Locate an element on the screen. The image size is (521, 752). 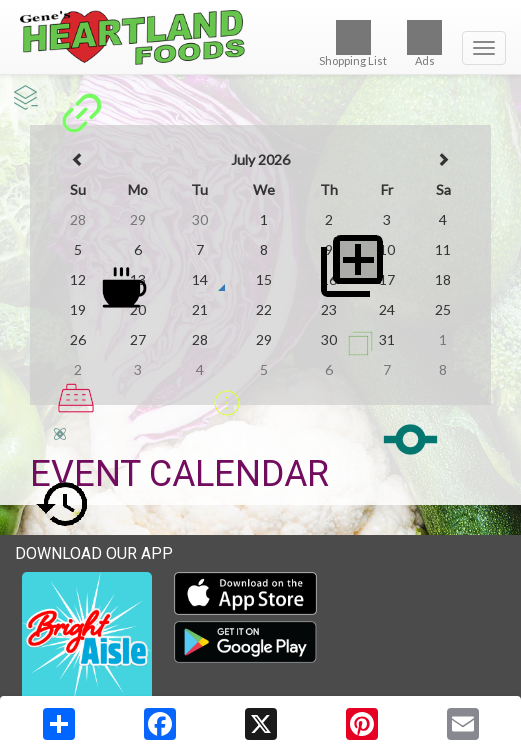
add item to queue or playlist is located at coordinates (352, 266).